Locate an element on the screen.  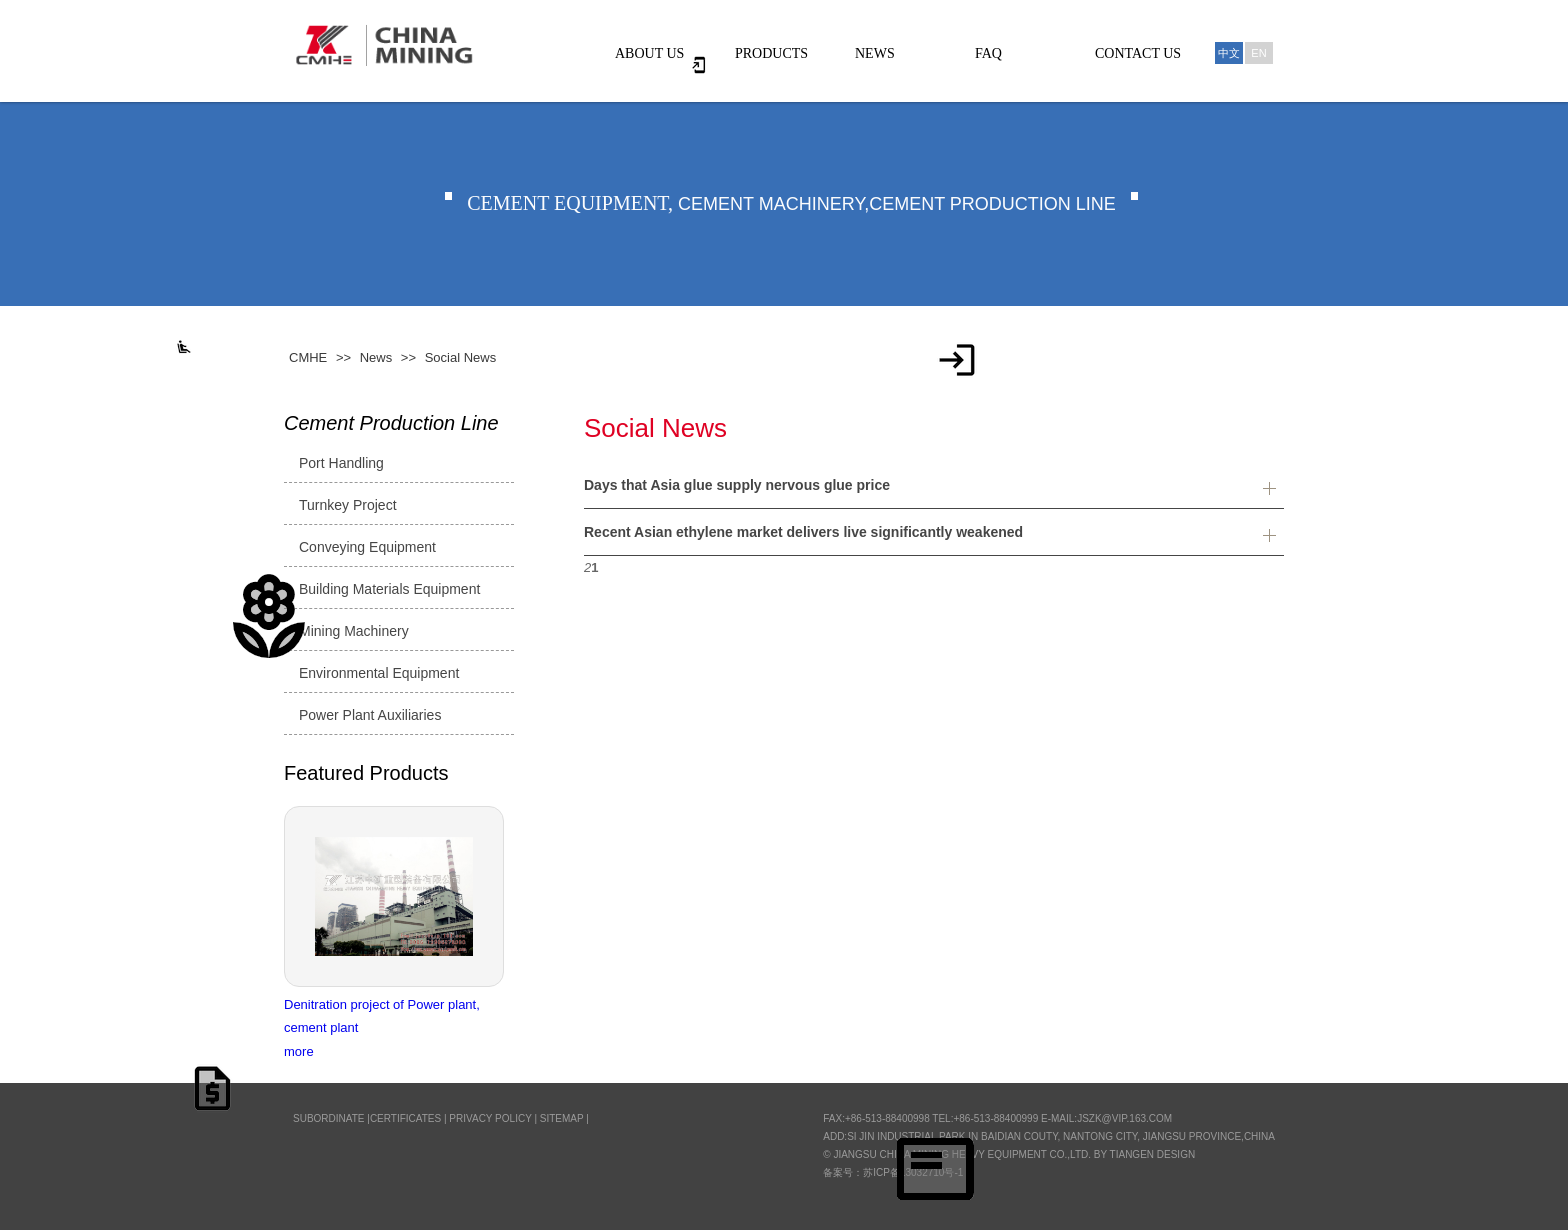
find nearby florists or flower shops is located at coordinates (269, 618).